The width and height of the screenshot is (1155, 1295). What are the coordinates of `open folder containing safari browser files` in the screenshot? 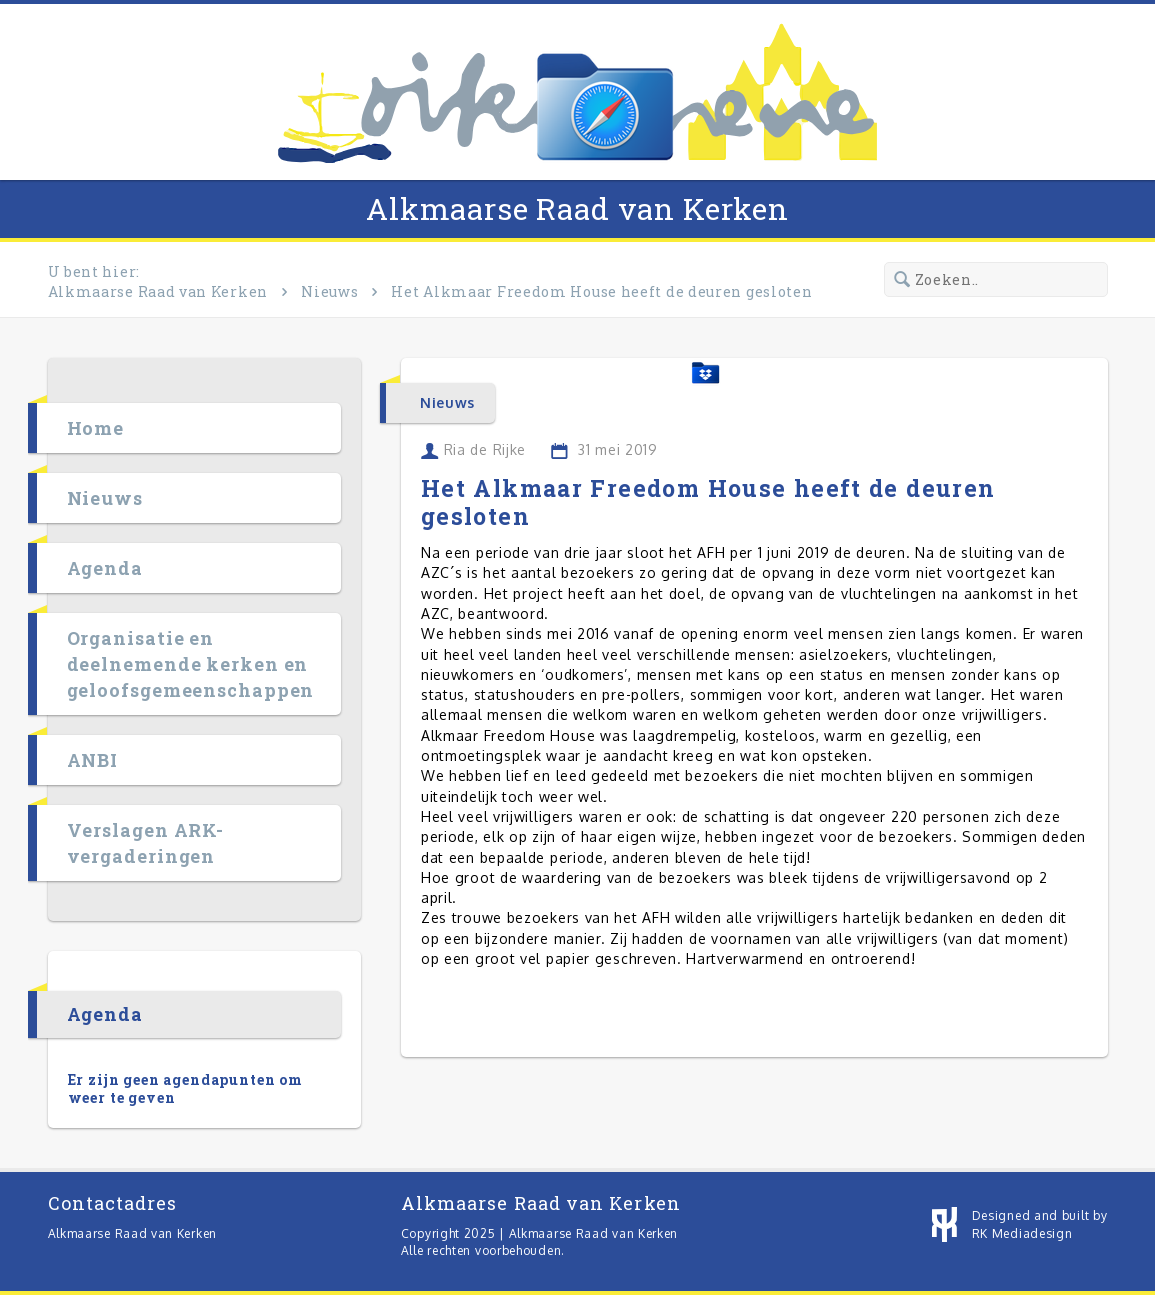 It's located at (604, 110).